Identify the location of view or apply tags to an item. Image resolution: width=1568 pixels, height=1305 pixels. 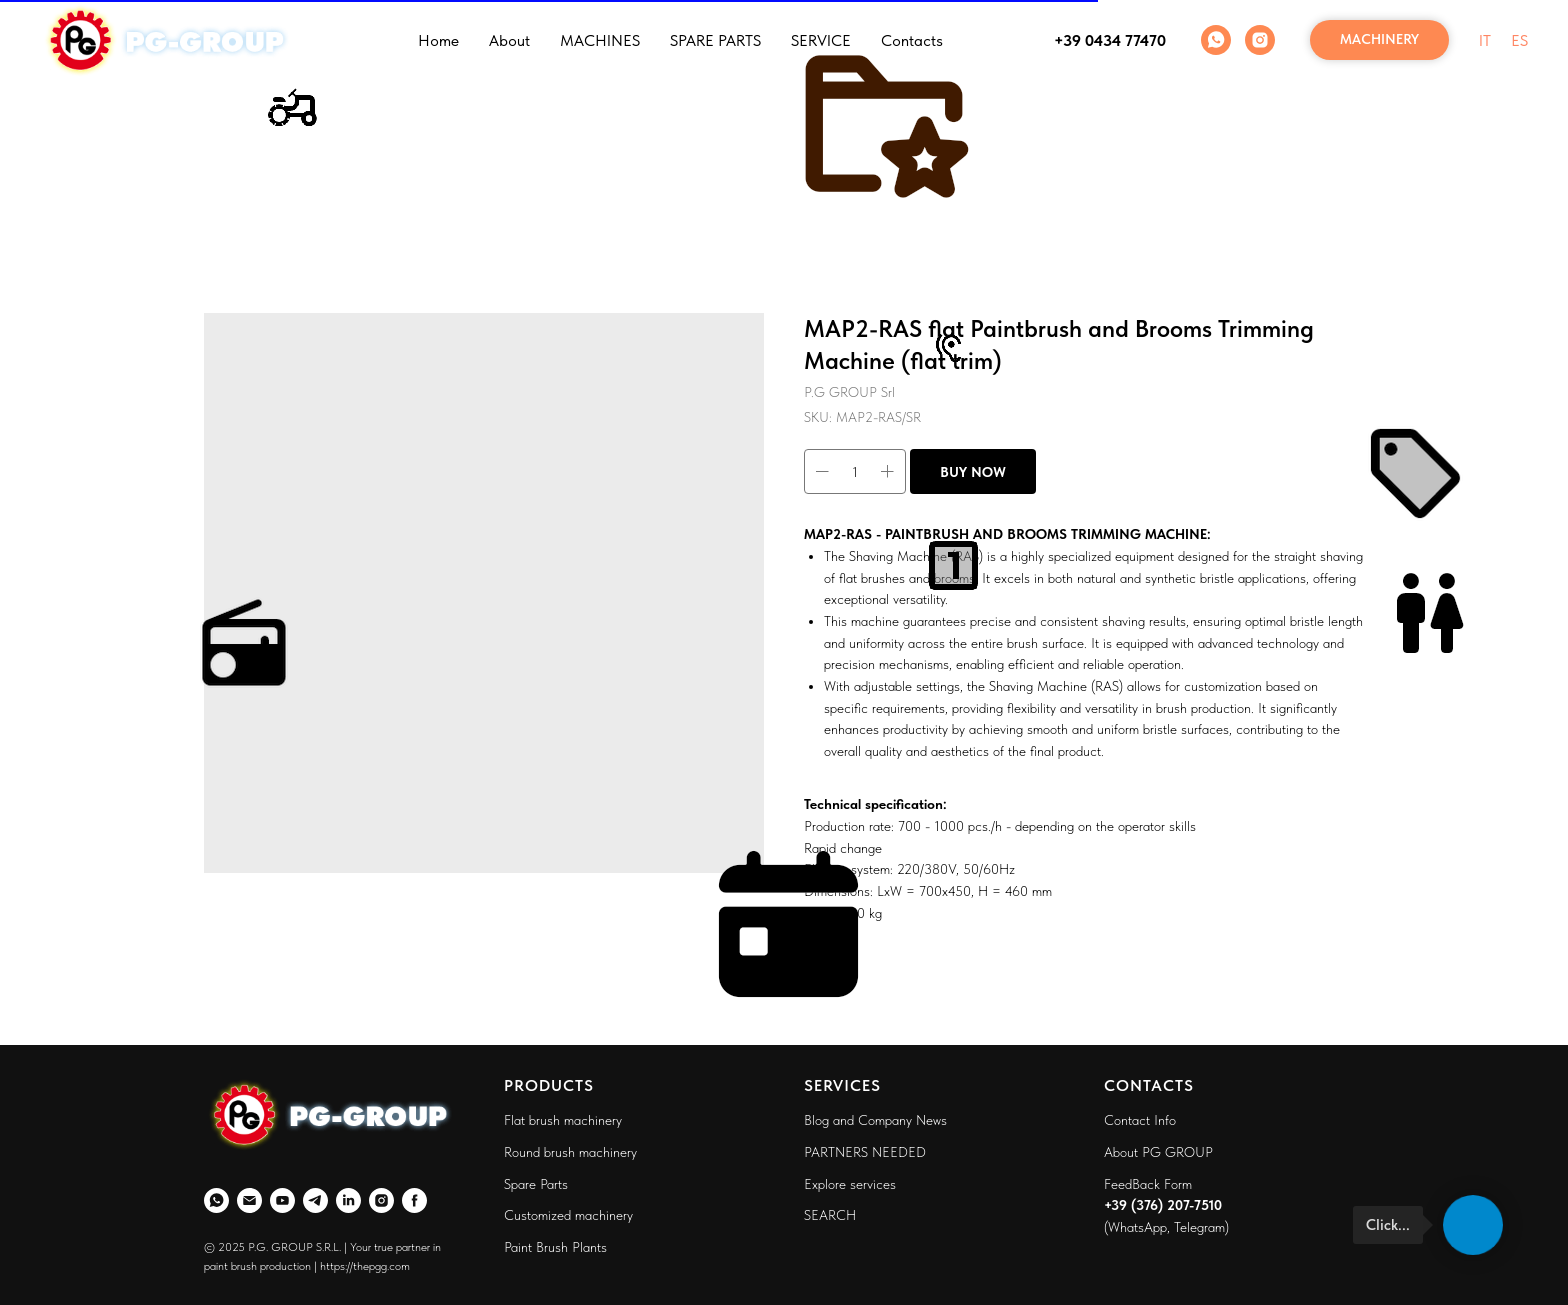
(1415, 473).